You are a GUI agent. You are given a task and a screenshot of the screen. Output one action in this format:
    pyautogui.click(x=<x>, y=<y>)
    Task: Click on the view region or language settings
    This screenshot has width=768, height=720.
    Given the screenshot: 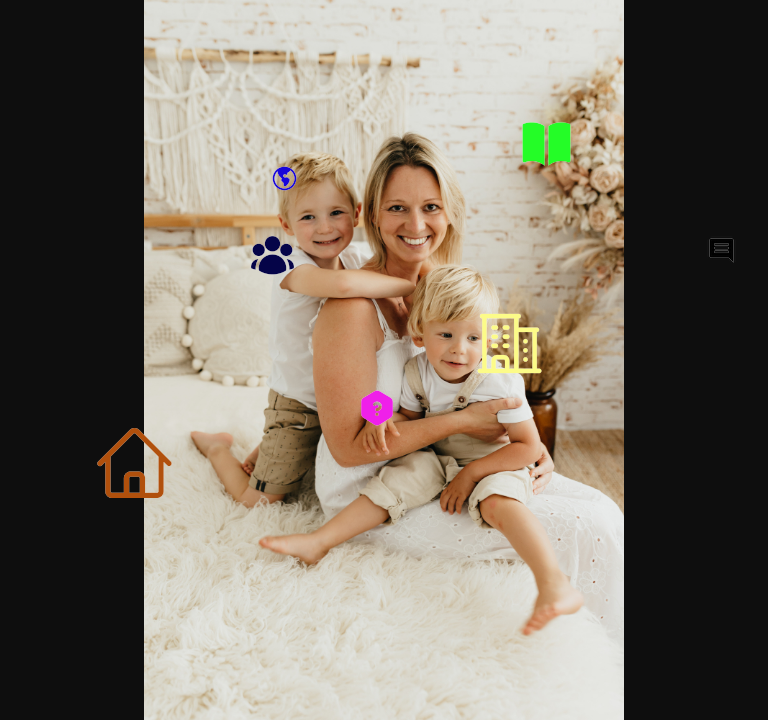 What is the action you would take?
    pyautogui.click(x=284, y=178)
    